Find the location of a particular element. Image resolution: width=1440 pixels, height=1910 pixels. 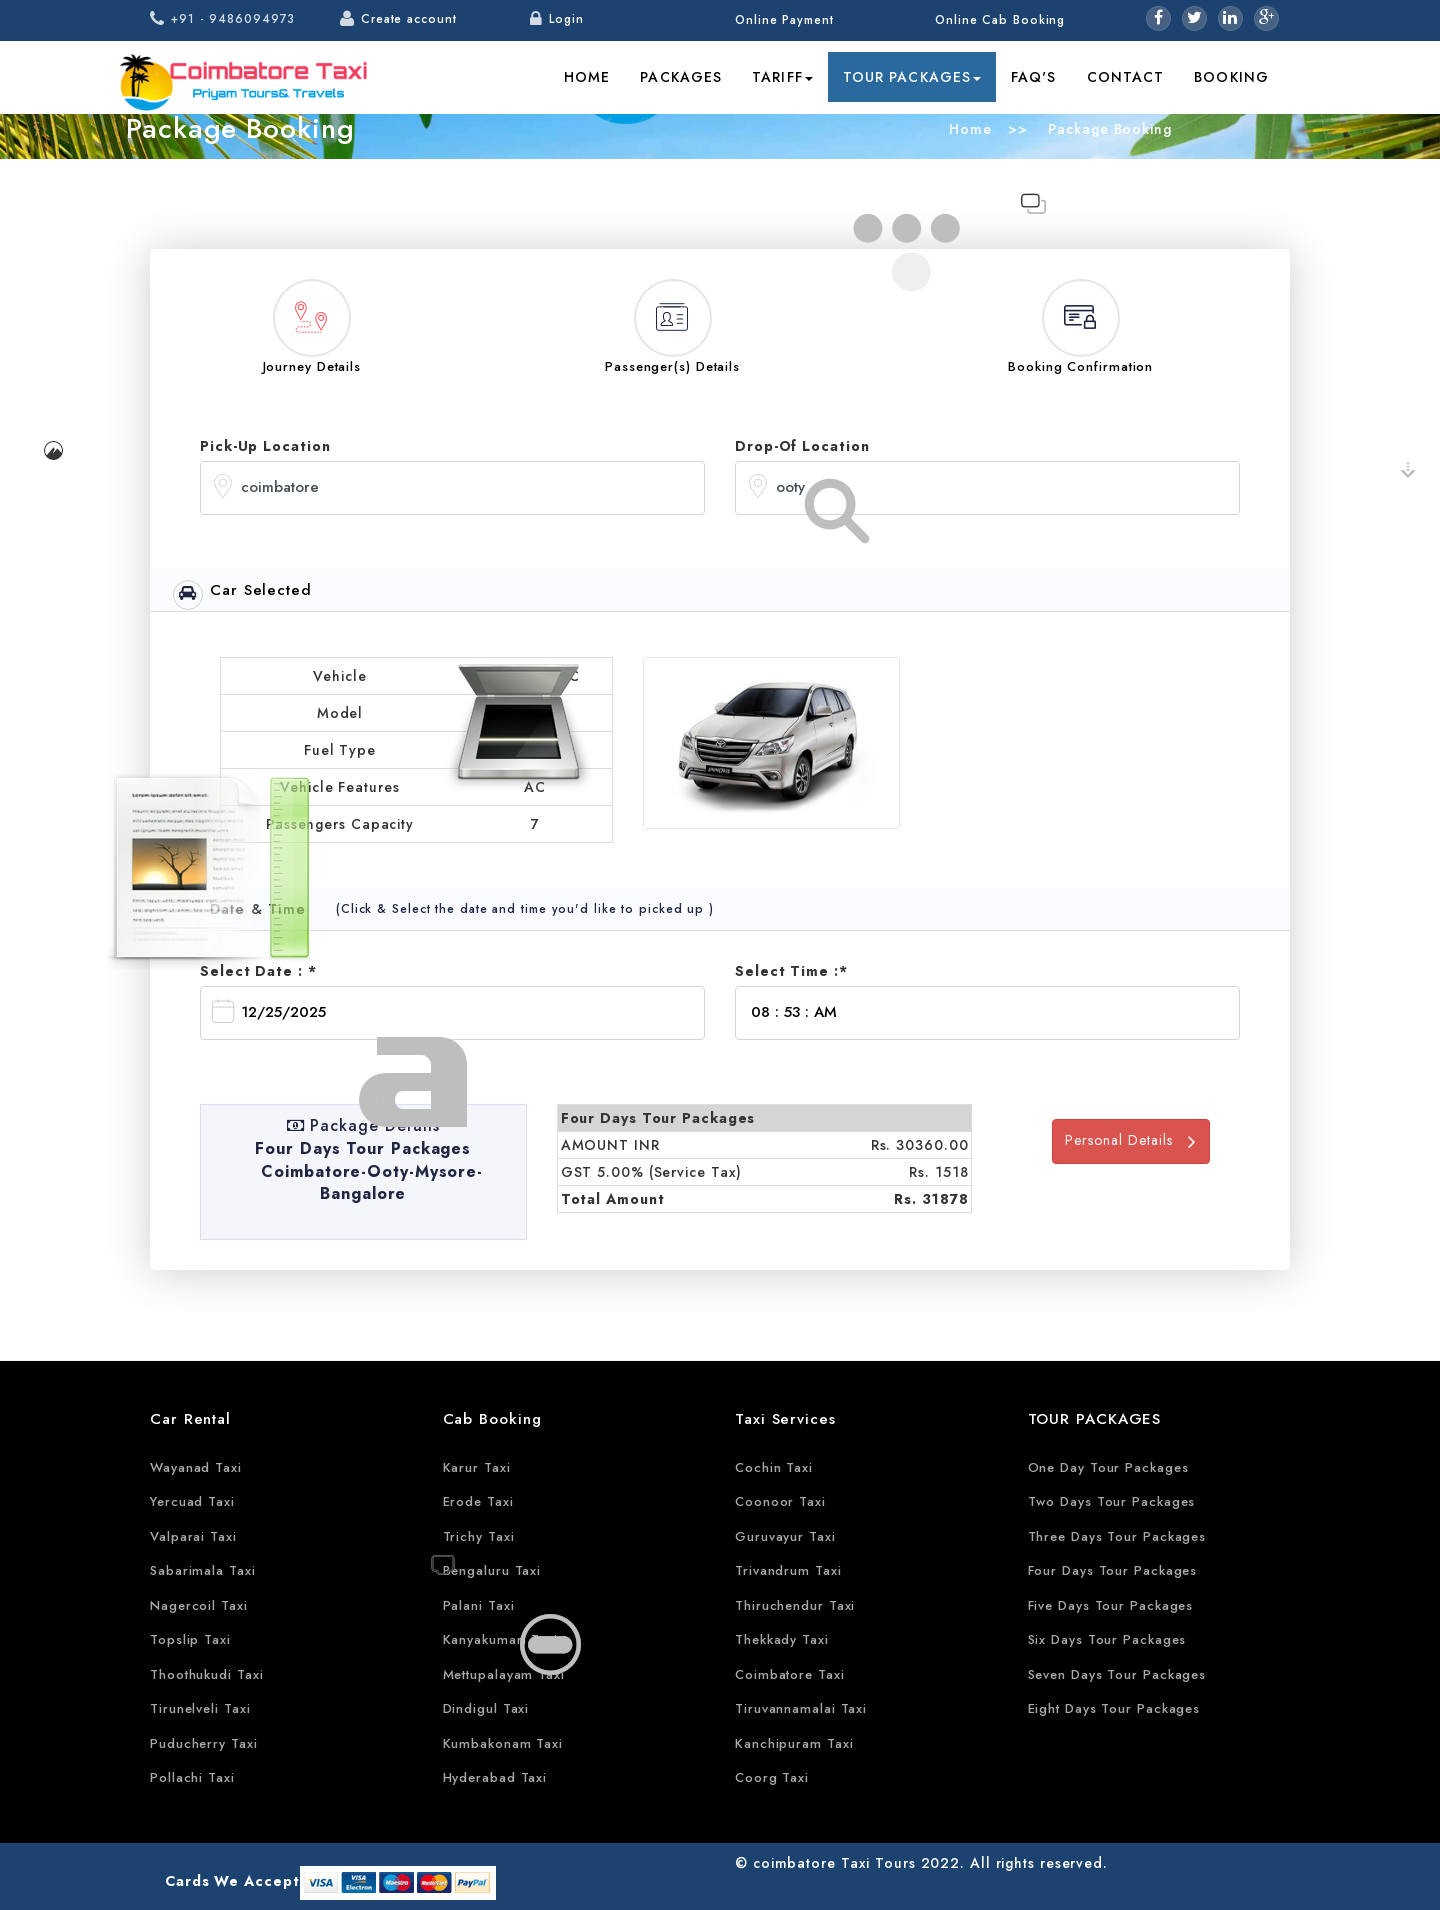

document template file type is located at coordinates (209, 867).